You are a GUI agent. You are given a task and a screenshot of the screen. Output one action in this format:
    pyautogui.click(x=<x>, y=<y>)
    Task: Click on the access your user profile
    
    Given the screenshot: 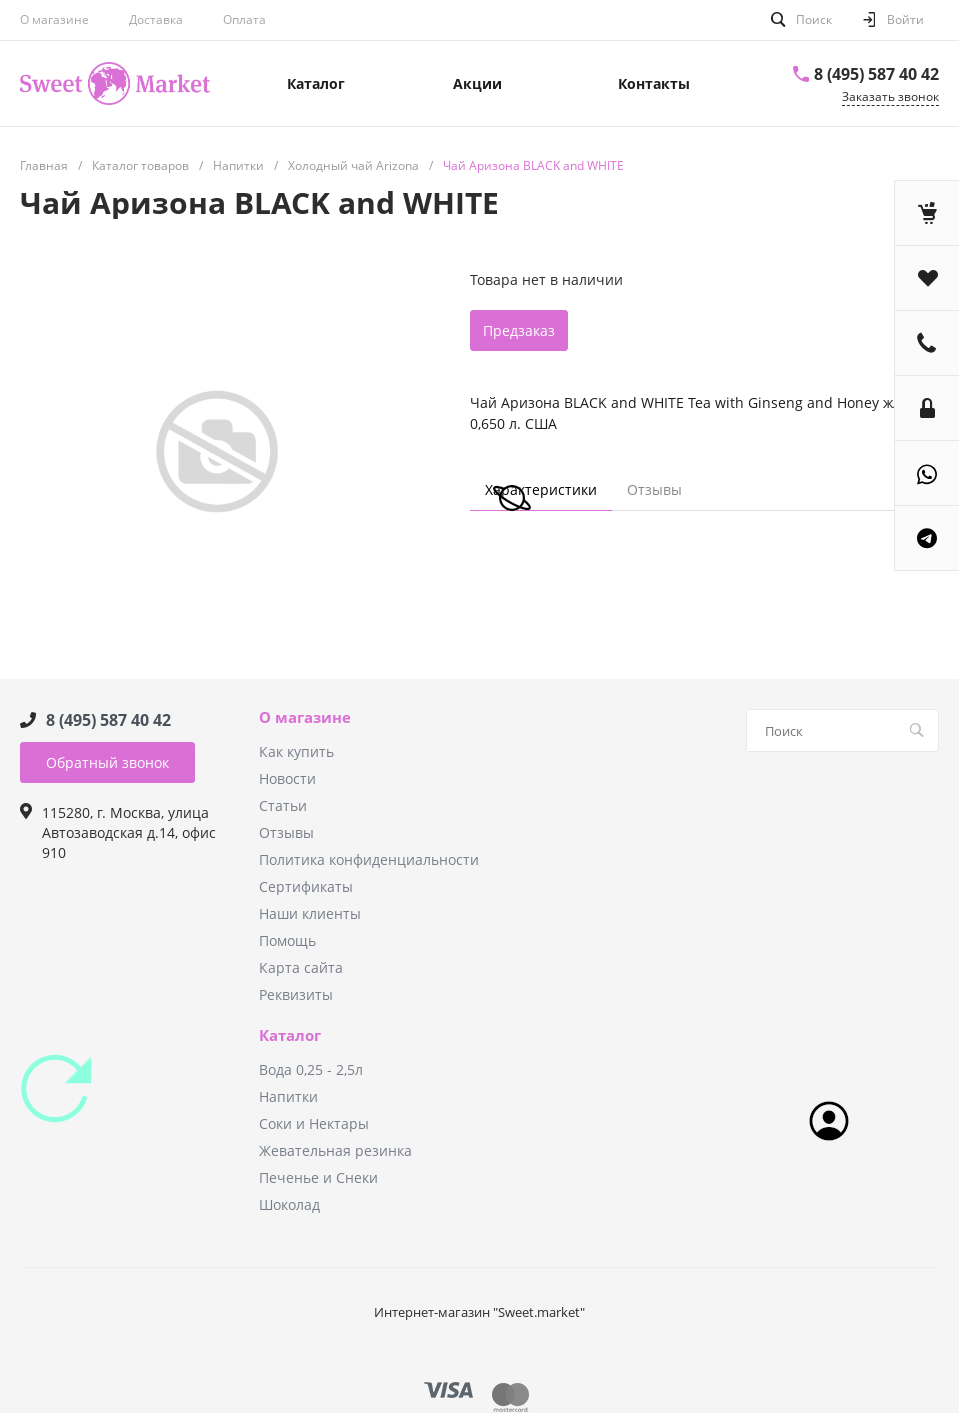 What is the action you would take?
    pyautogui.click(x=829, y=1121)
    